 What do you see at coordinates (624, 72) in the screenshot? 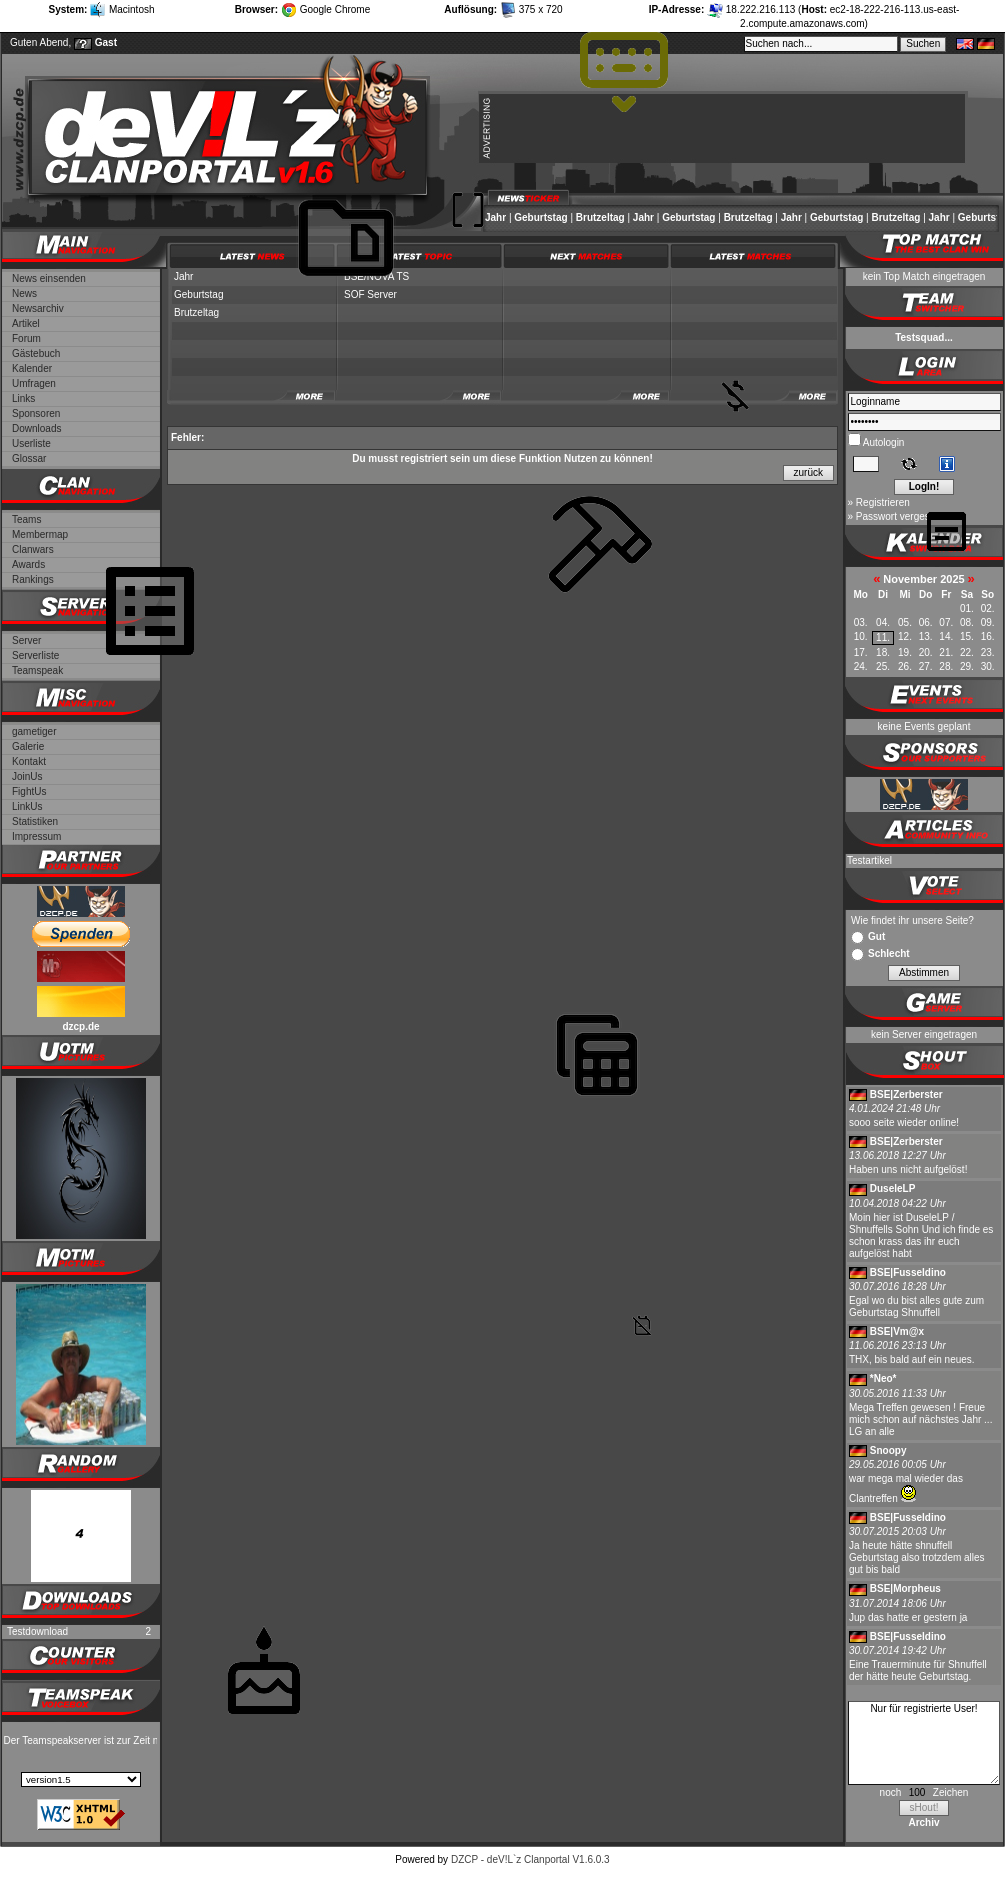
I see `show on-screen keyboard` at bounding box center [624, 72].